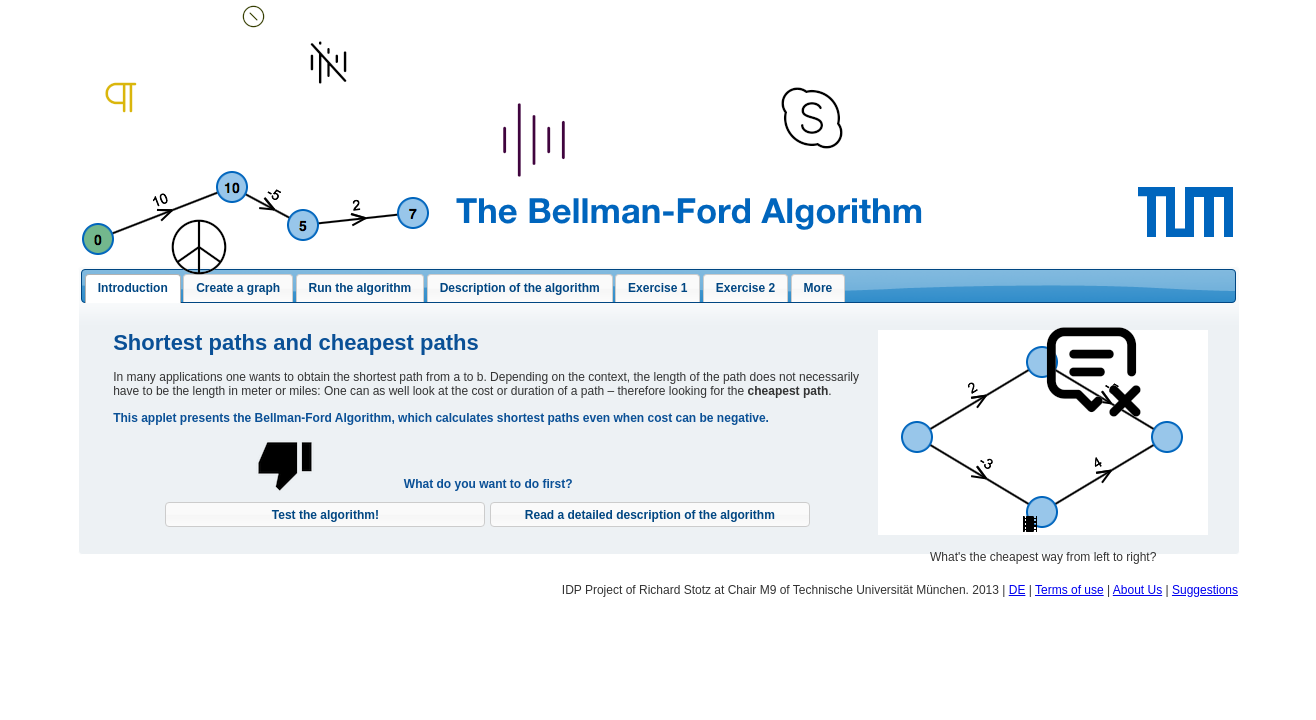 This screenshot has height=720, width=1316. I want to click on open skype app, so click(812, 118).